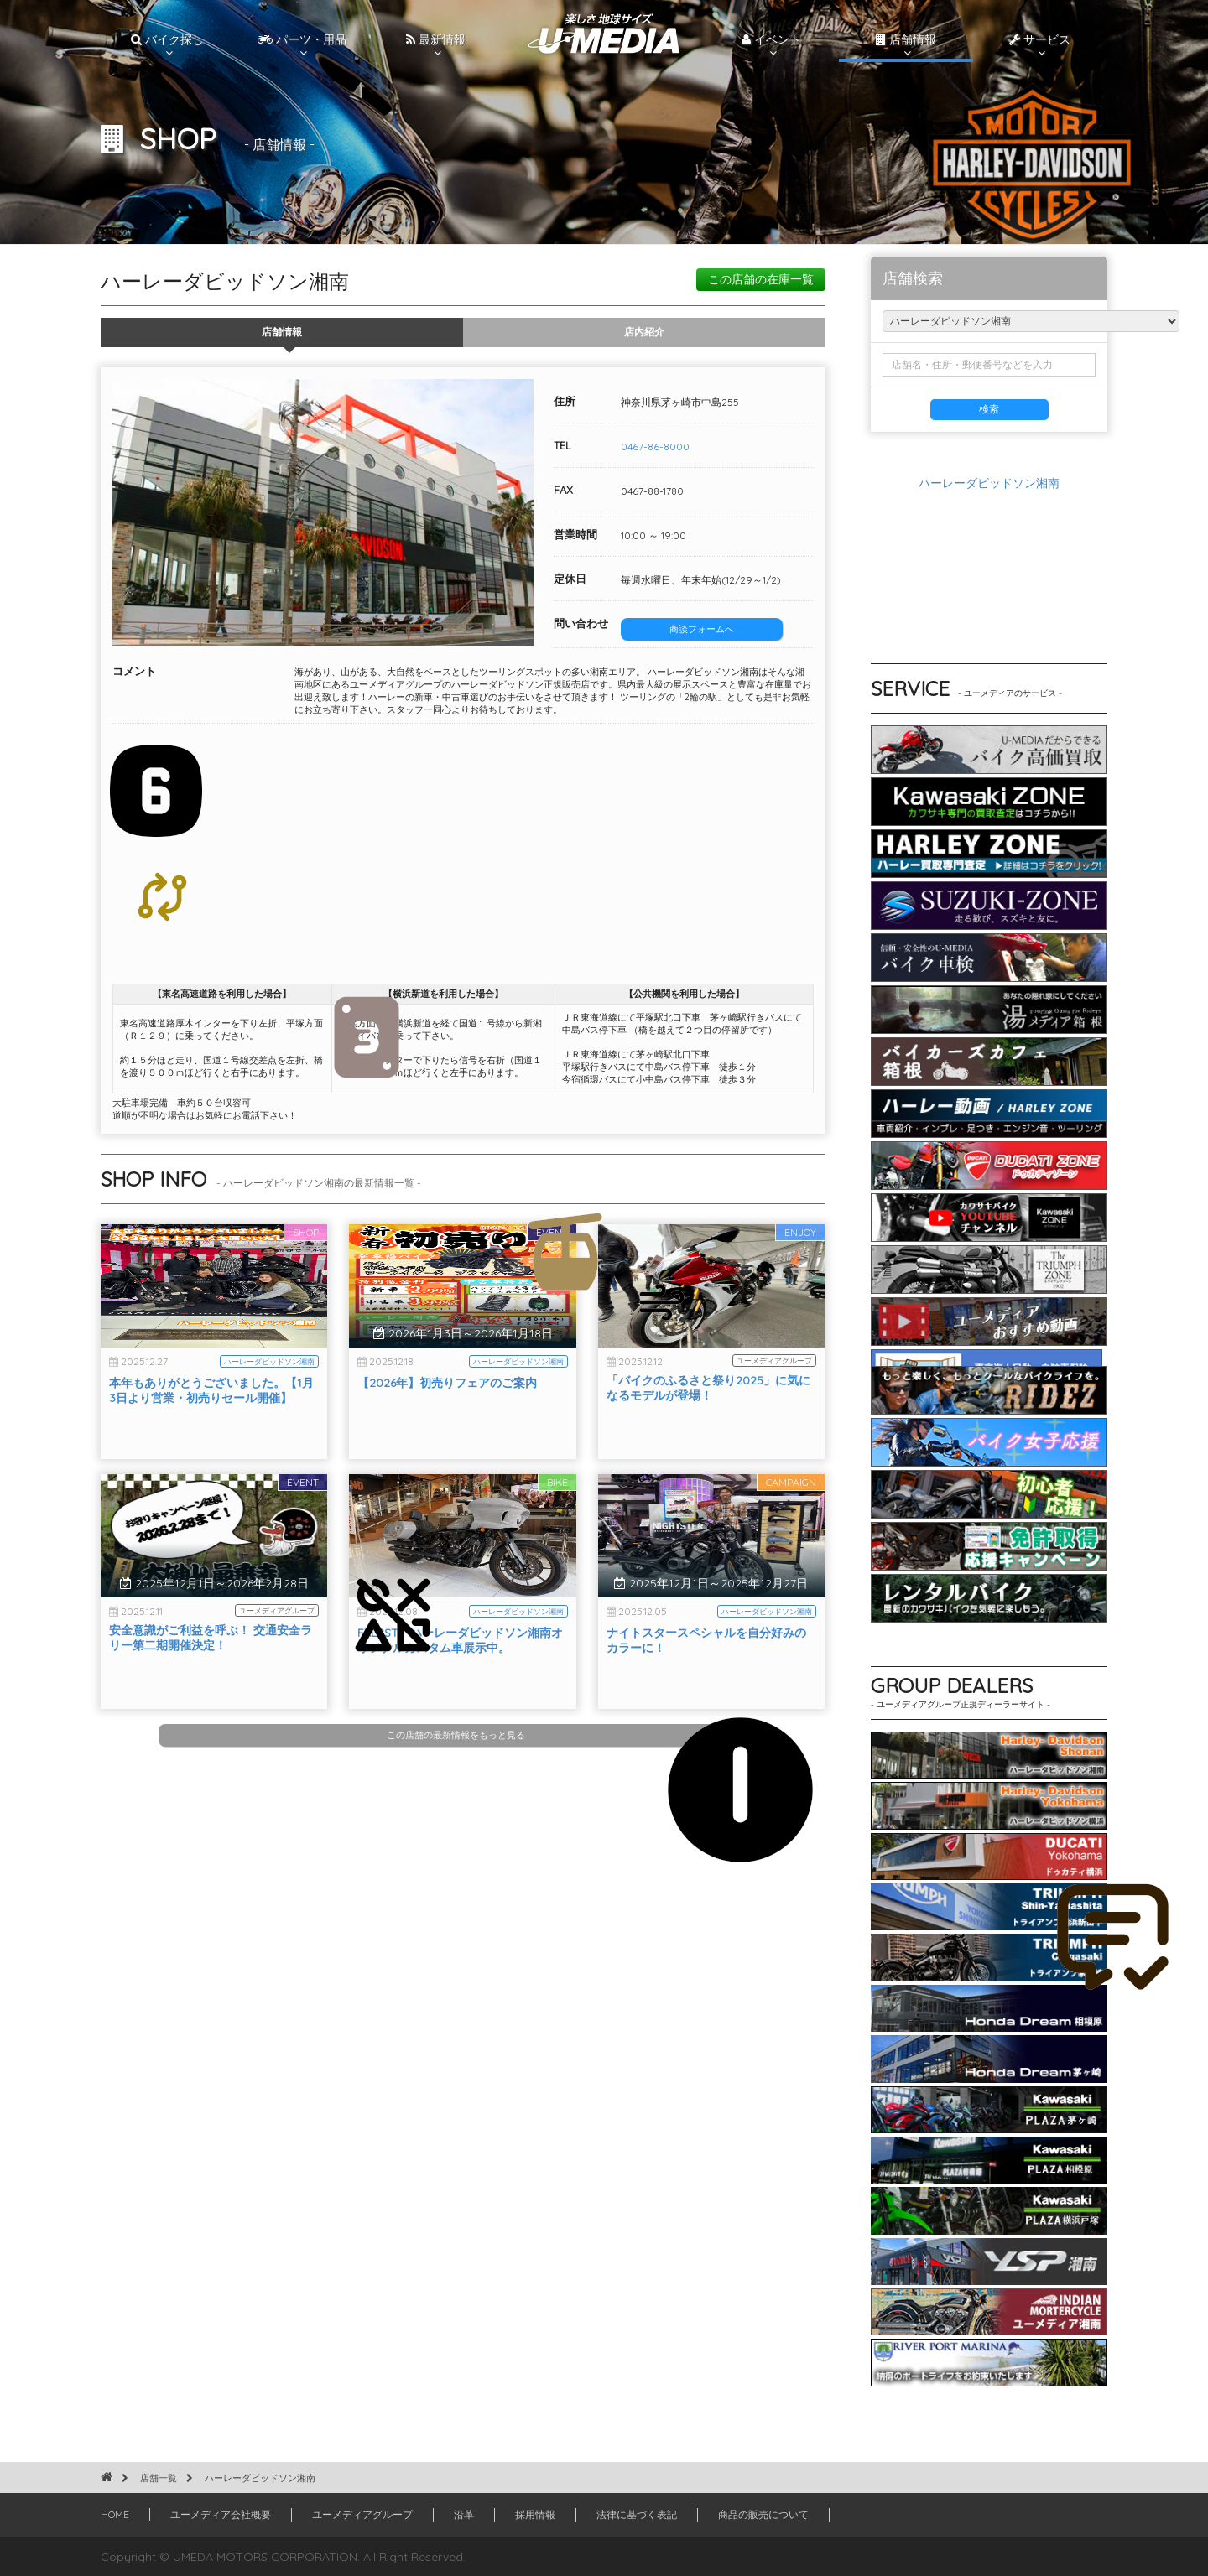  Describe the element at coordinates (156, 791) in the screenshot. I see `indicates step 6 in a multi-step process` at that location.